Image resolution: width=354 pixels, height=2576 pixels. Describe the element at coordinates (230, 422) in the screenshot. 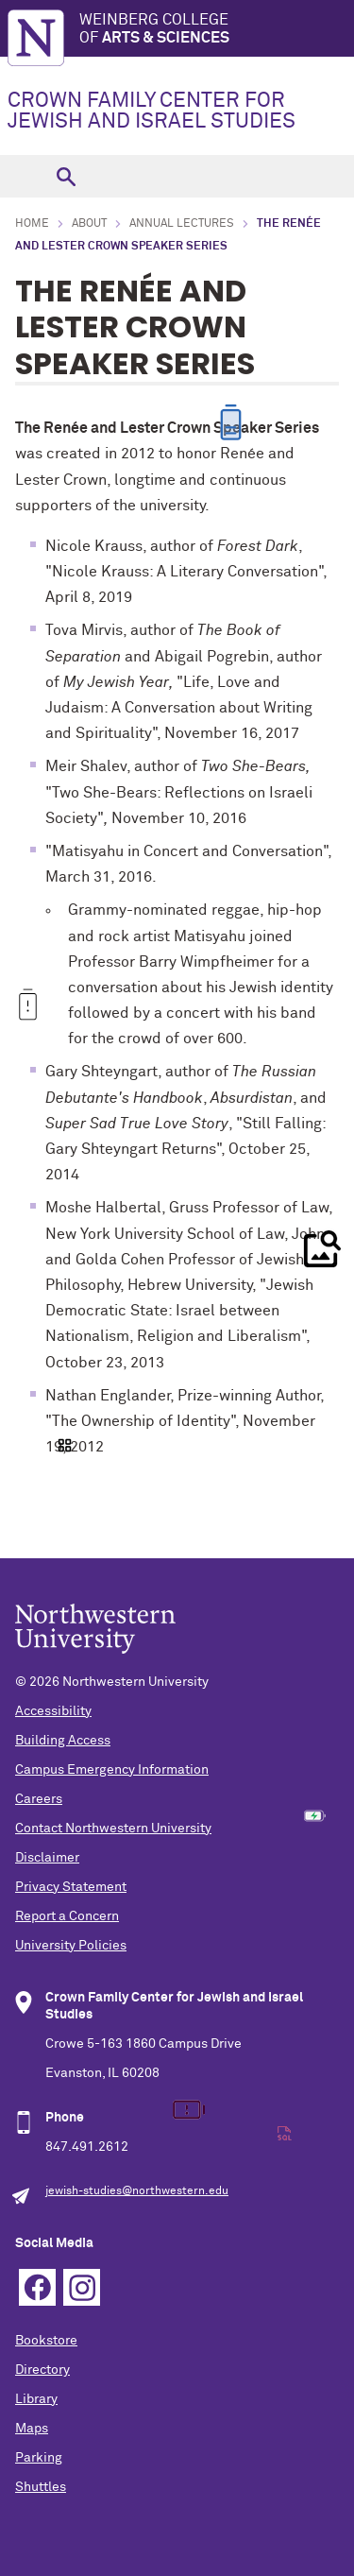

I see `indicates medium battery level` at that location.